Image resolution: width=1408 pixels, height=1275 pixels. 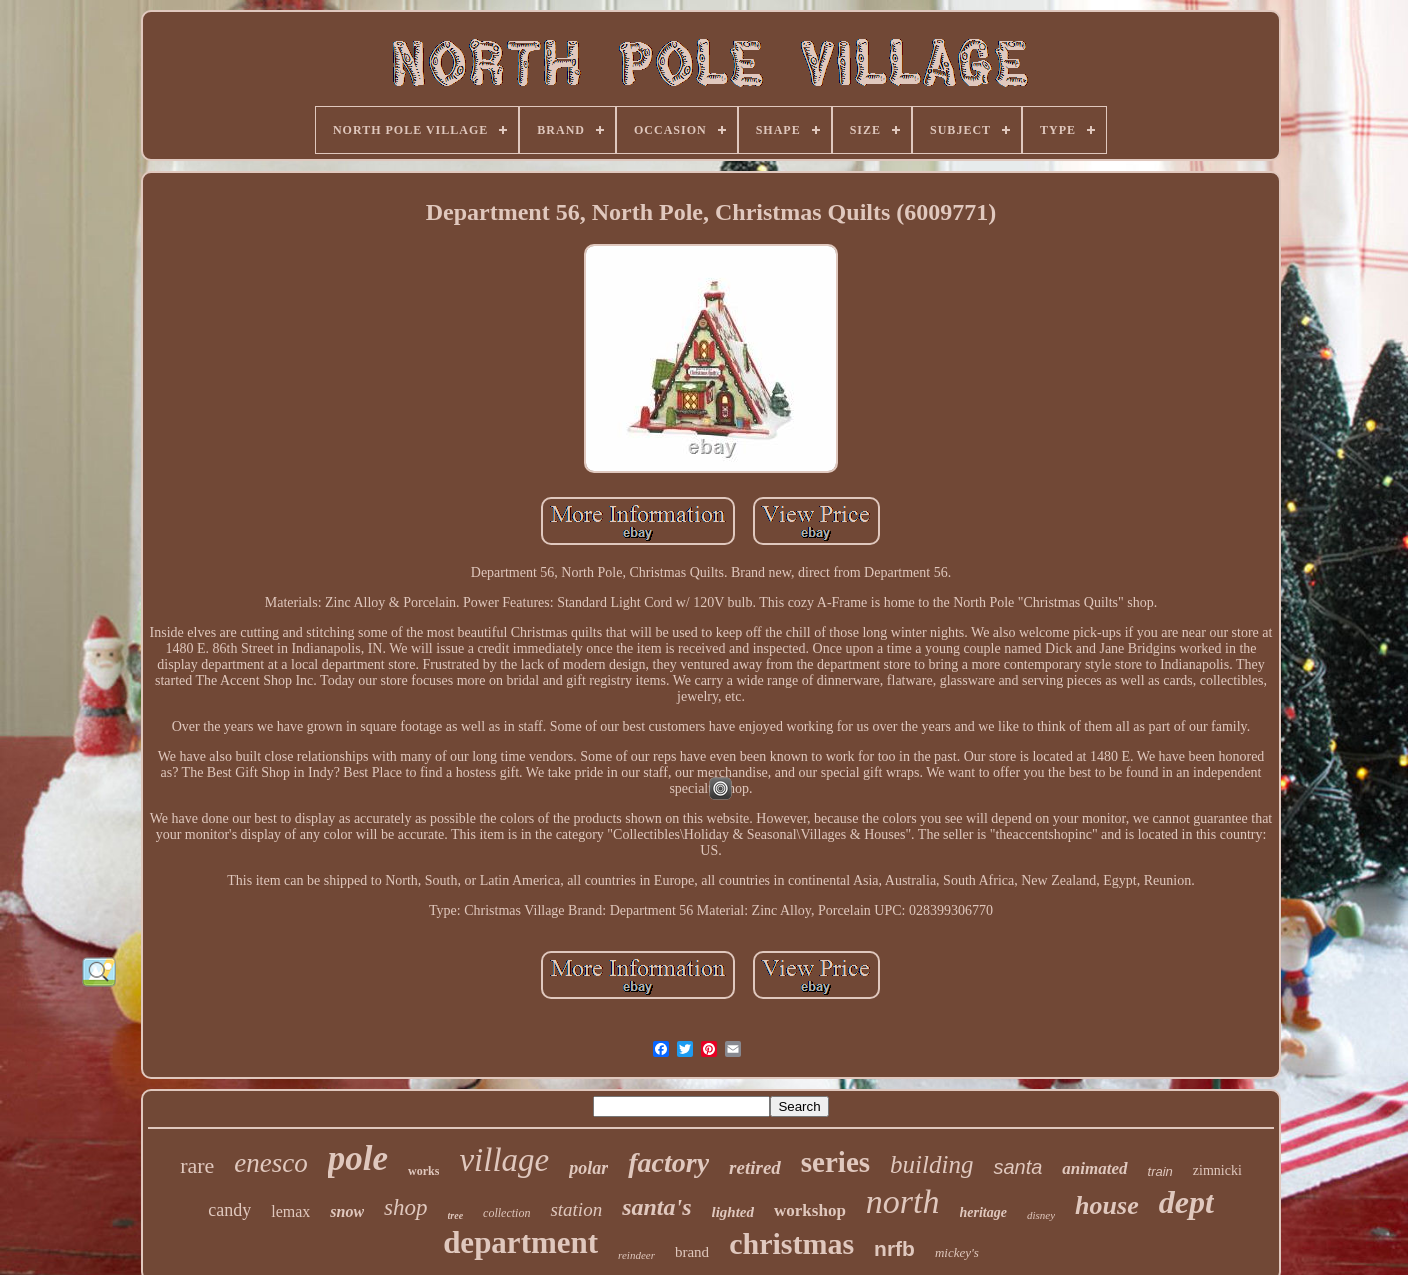 What do you see at coordinates (99, 972) in the screenshot?
I see `open image viewer application` at bounding box center [99, 972].